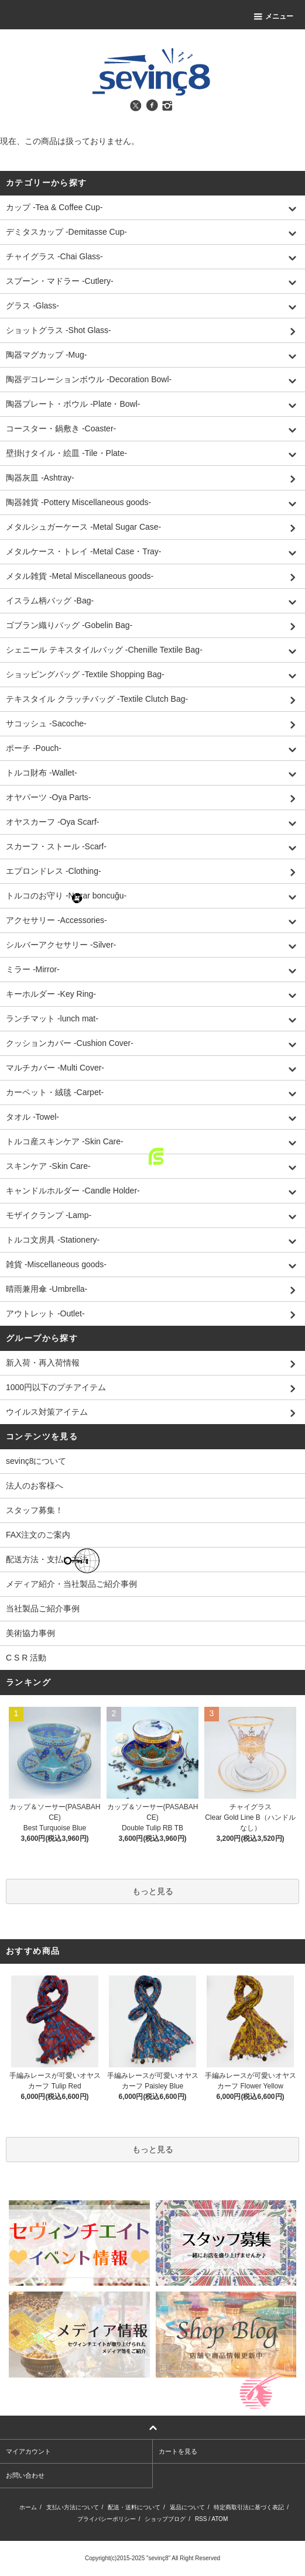  What do you see at coordinates (39, 2338) in the screenshot?
I see `SecurityScorecard company logo` at bounding box center [39, 2338].